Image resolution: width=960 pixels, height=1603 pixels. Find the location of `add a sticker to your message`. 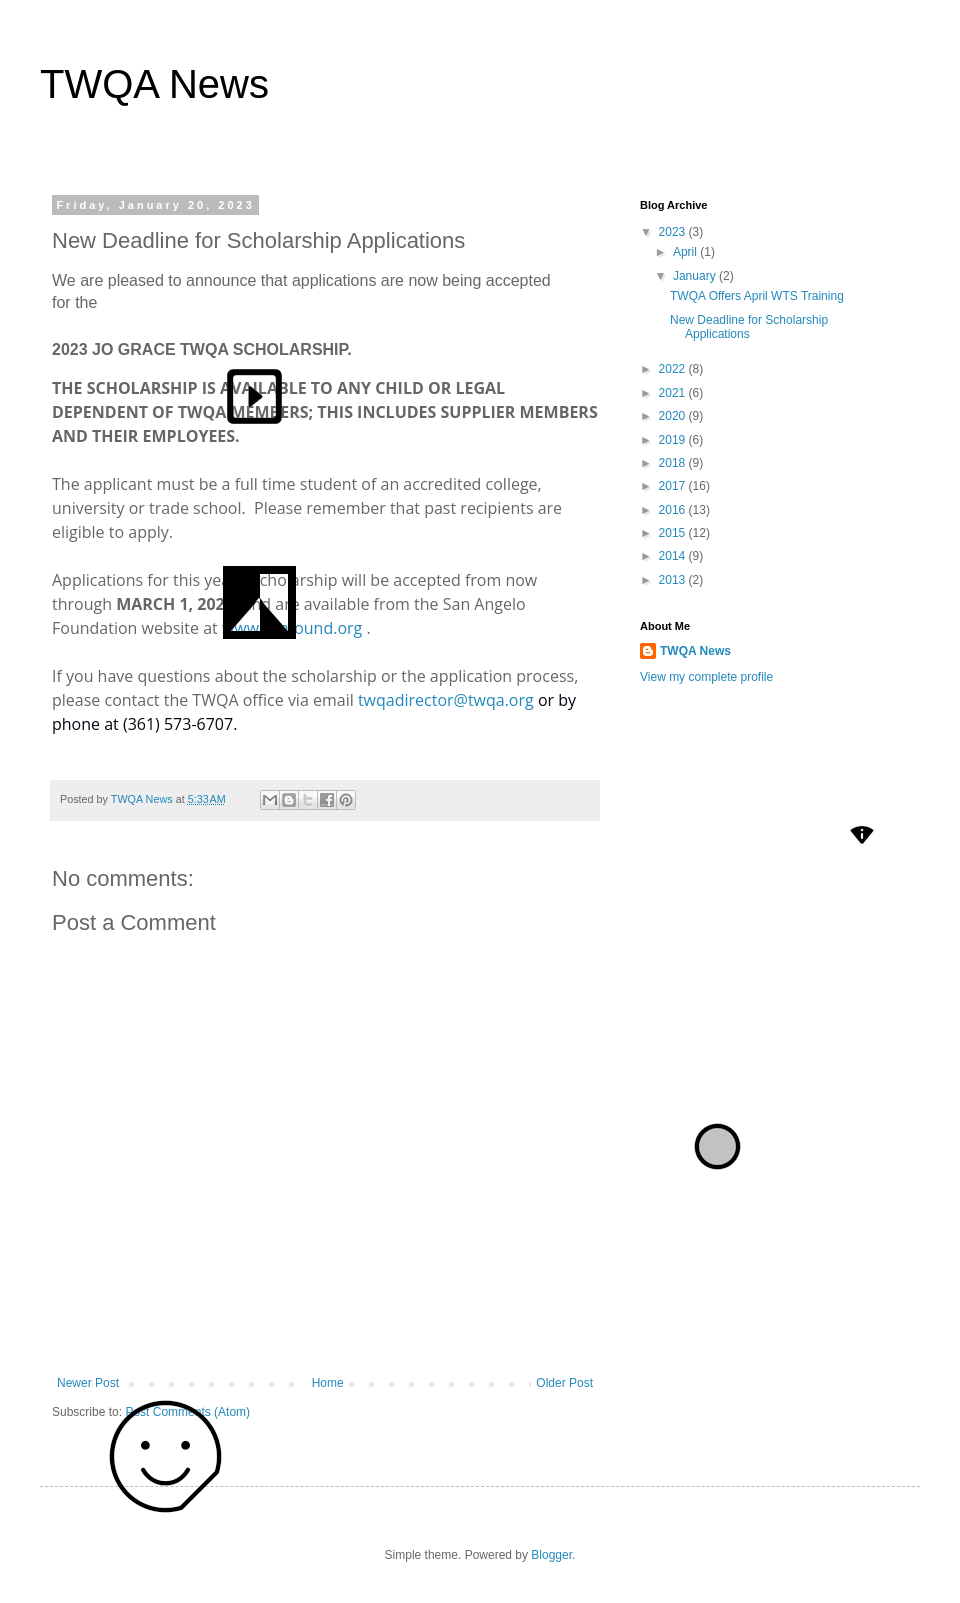

add a sticker to your message is located at coordinates (165, 1456).